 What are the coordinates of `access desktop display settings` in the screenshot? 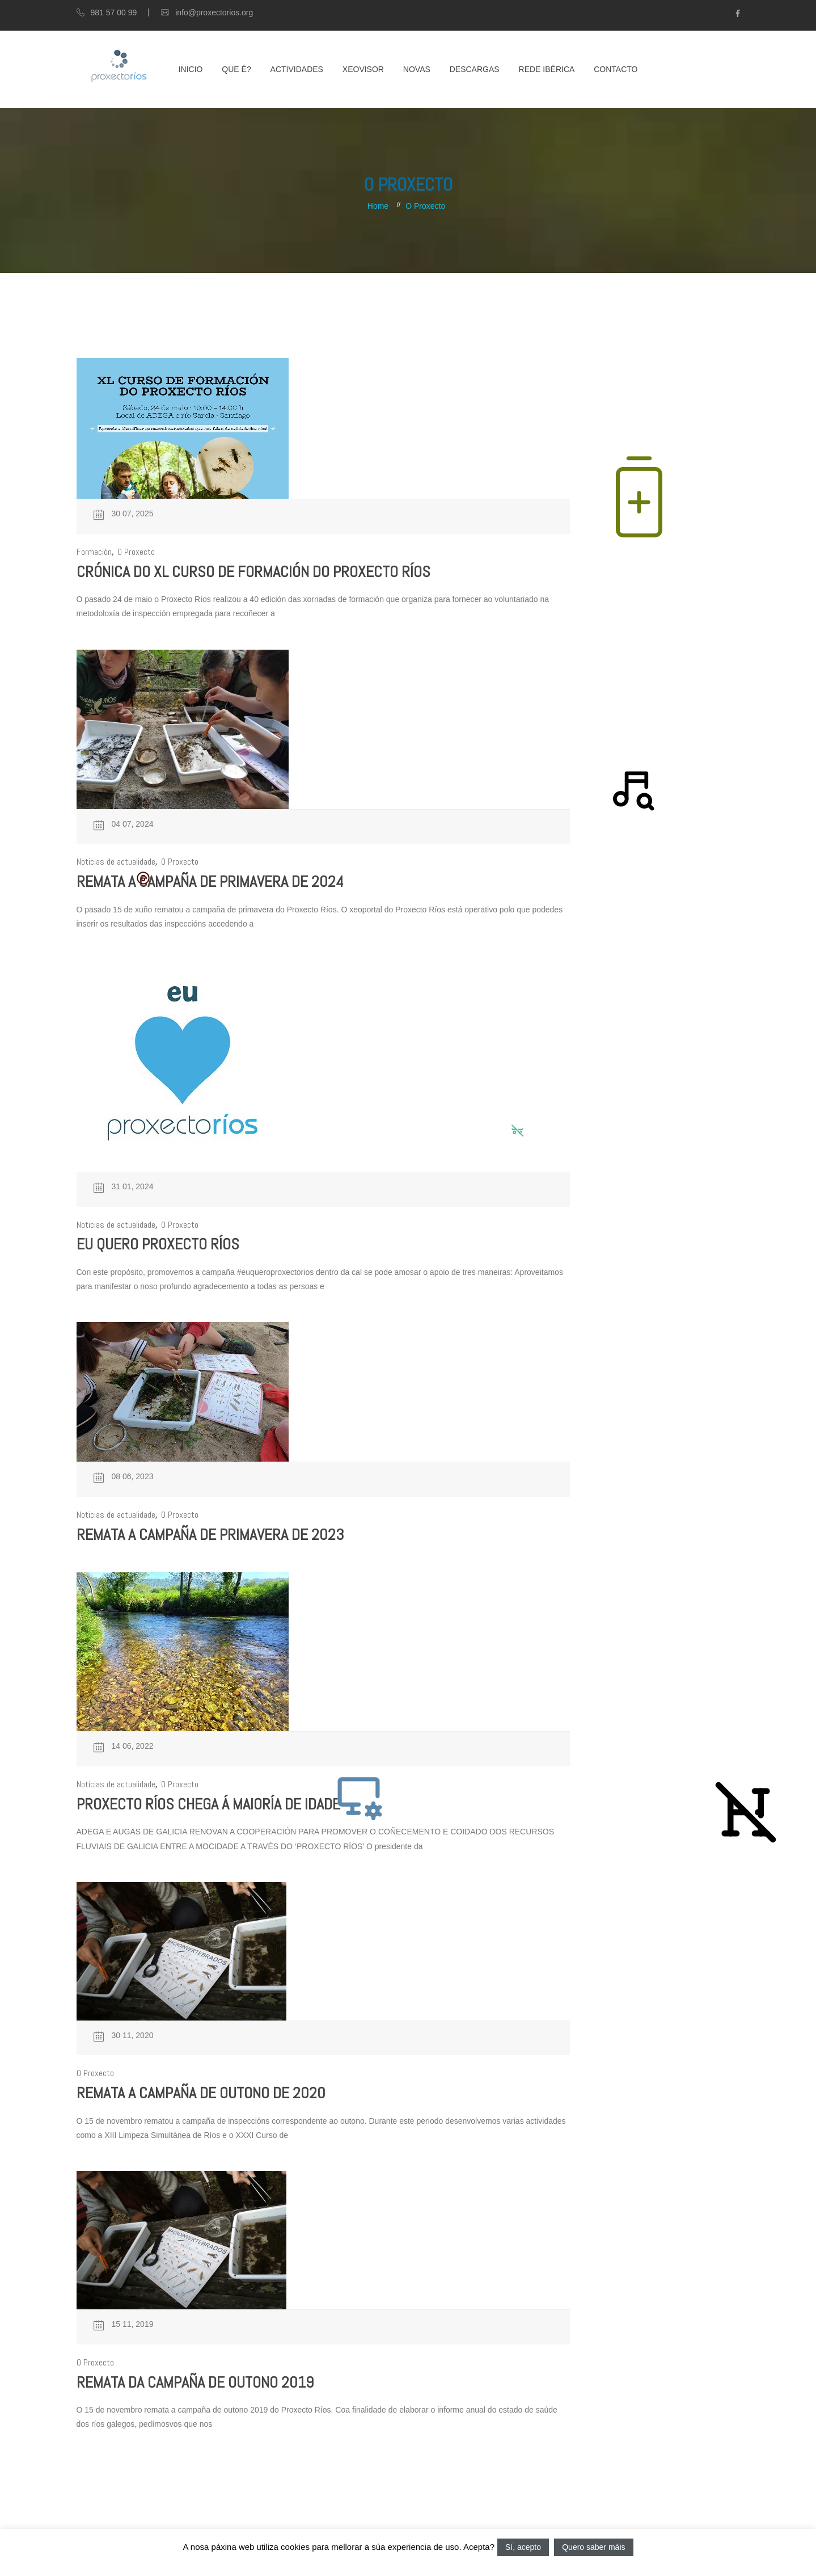 It's located at (358, 1796).